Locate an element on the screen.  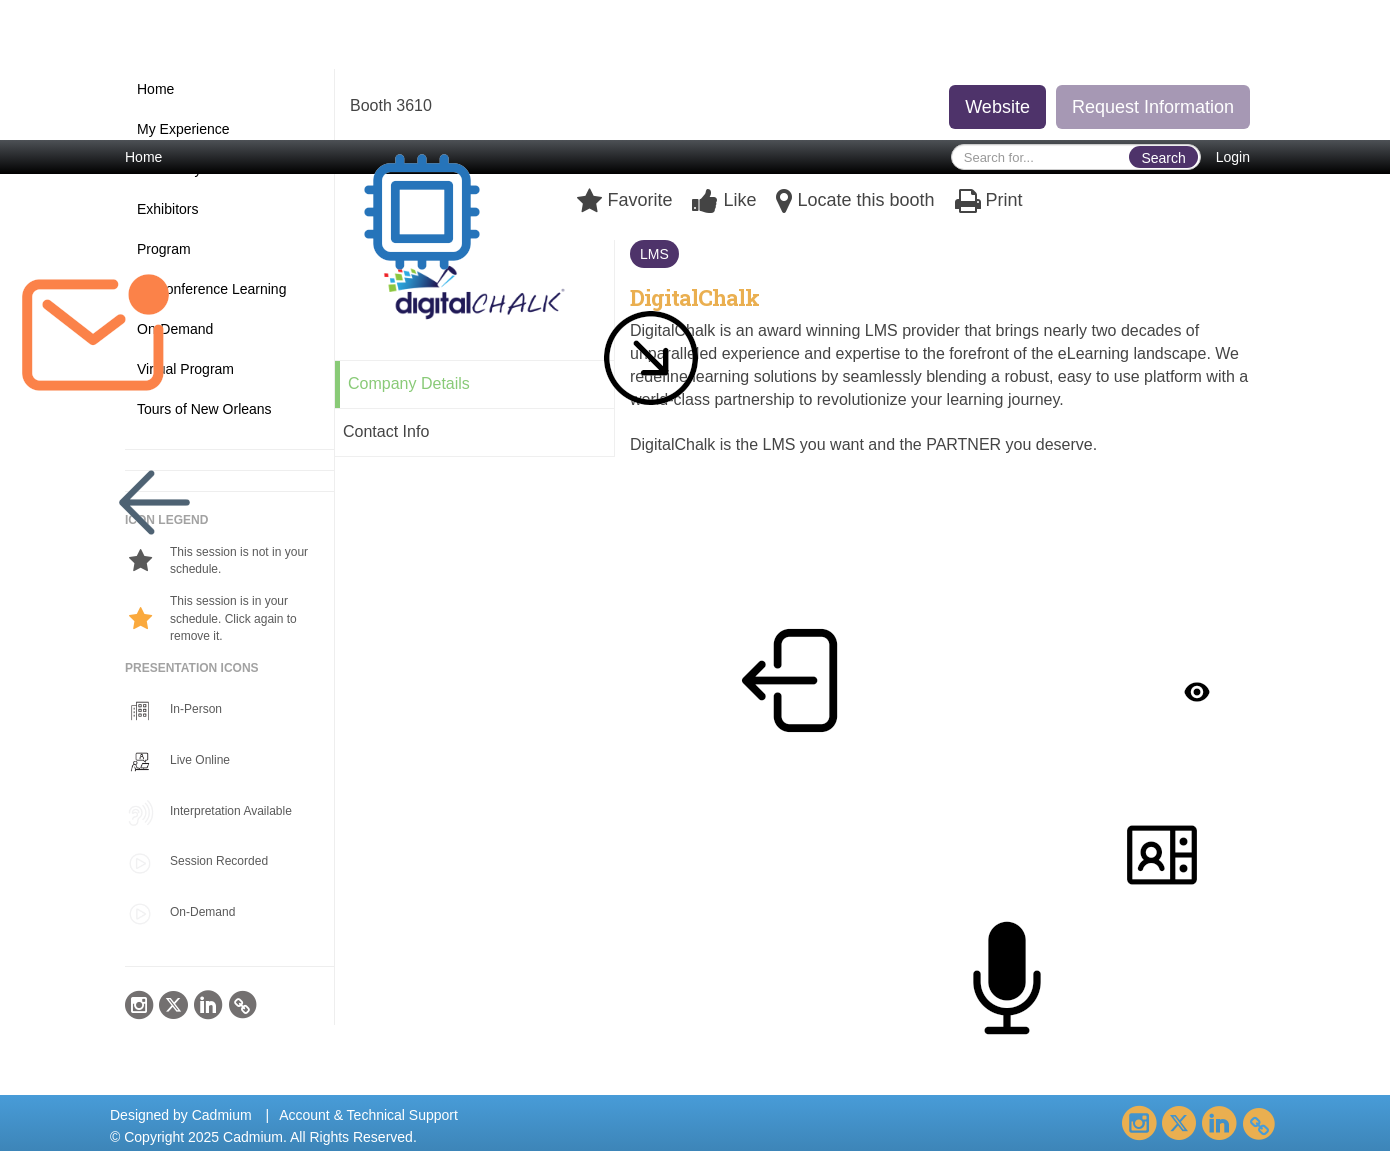
indicates unread email in inbox is located at coordinates (93, 335).